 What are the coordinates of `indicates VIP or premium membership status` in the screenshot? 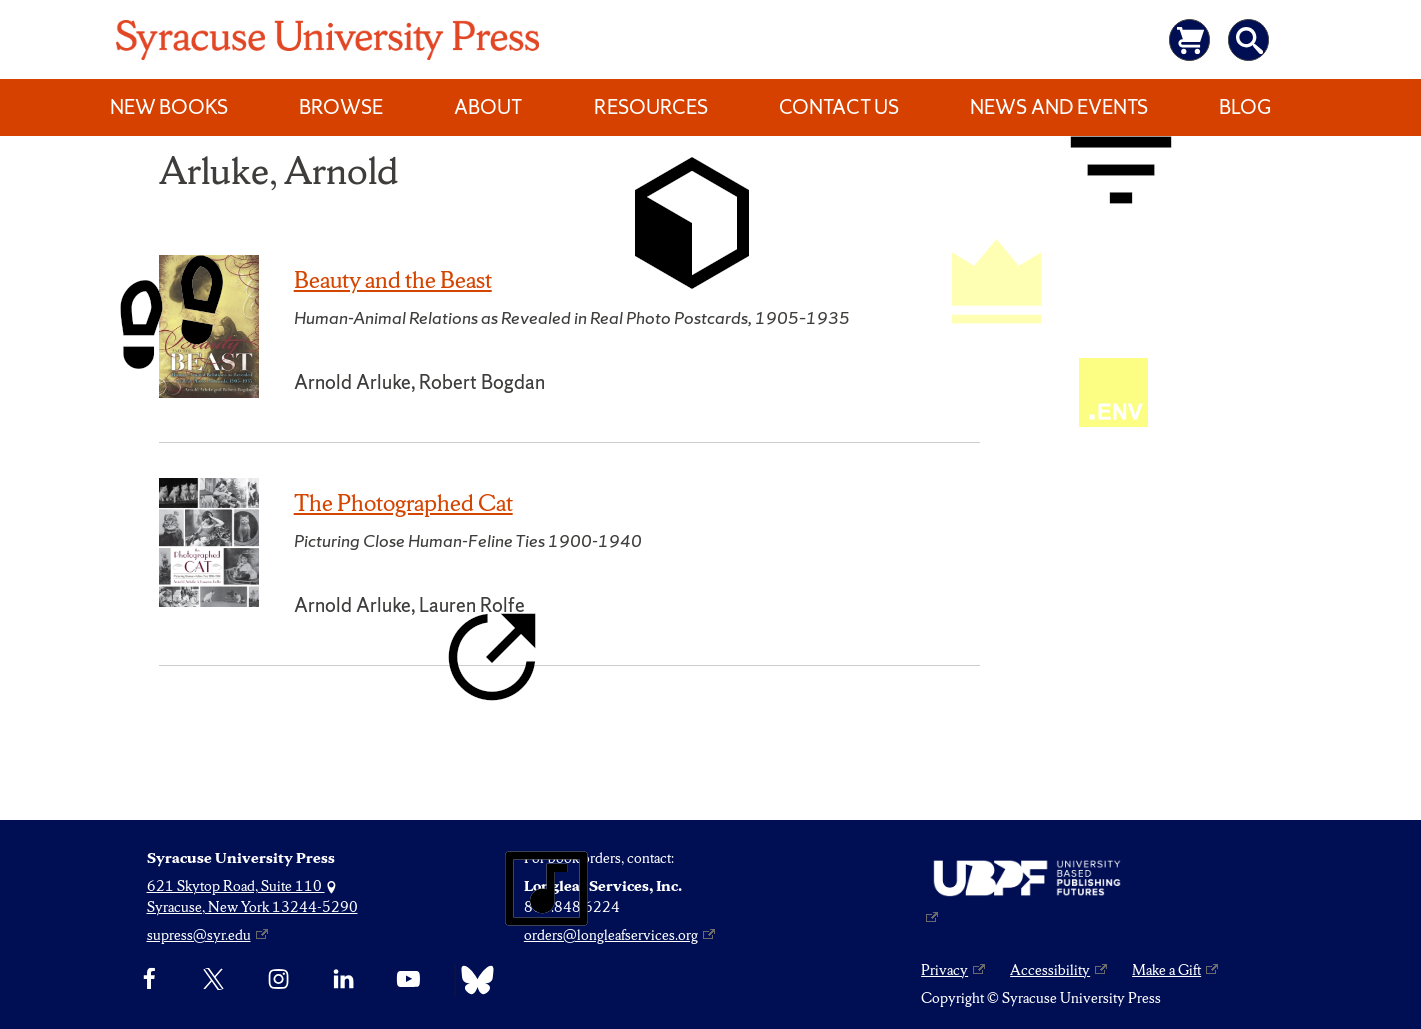 It's located at (996, 283).